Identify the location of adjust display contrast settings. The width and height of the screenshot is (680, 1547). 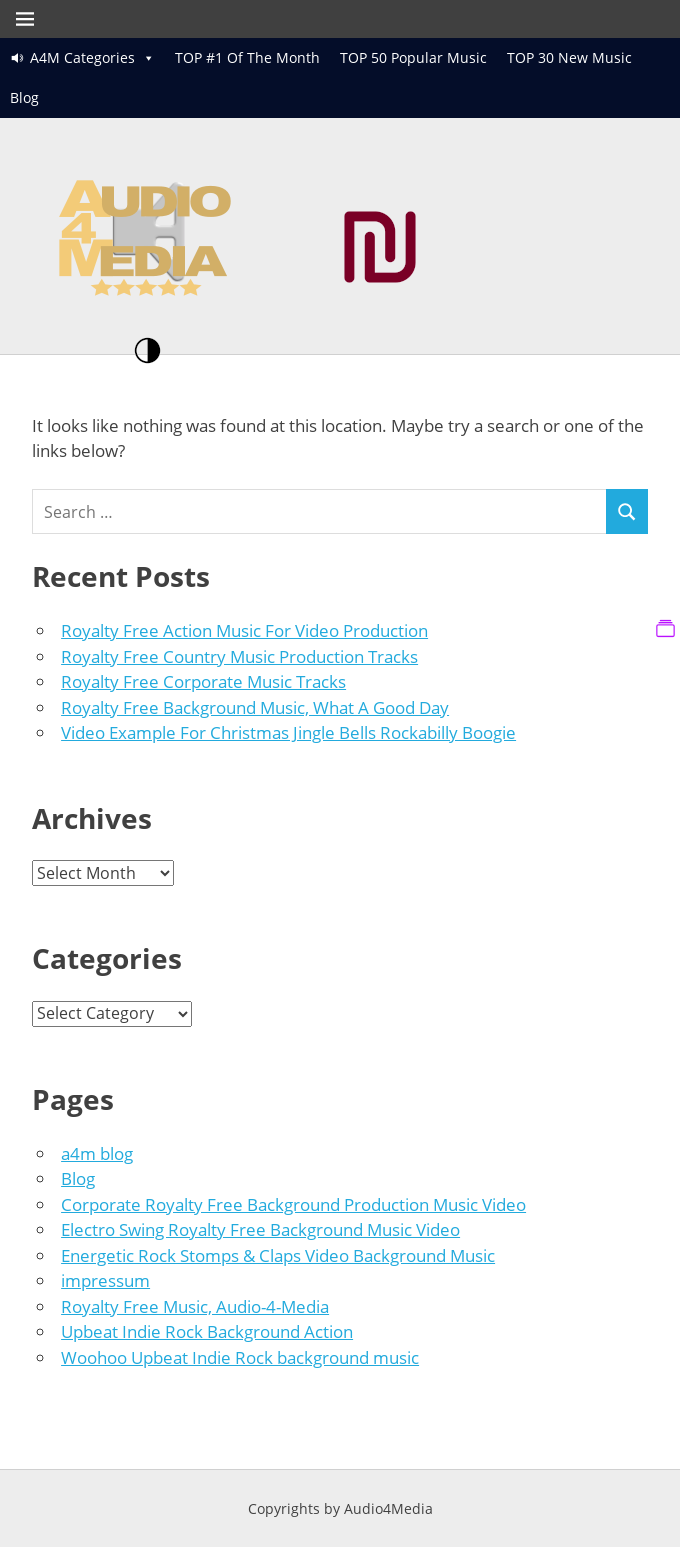
(147, 350).